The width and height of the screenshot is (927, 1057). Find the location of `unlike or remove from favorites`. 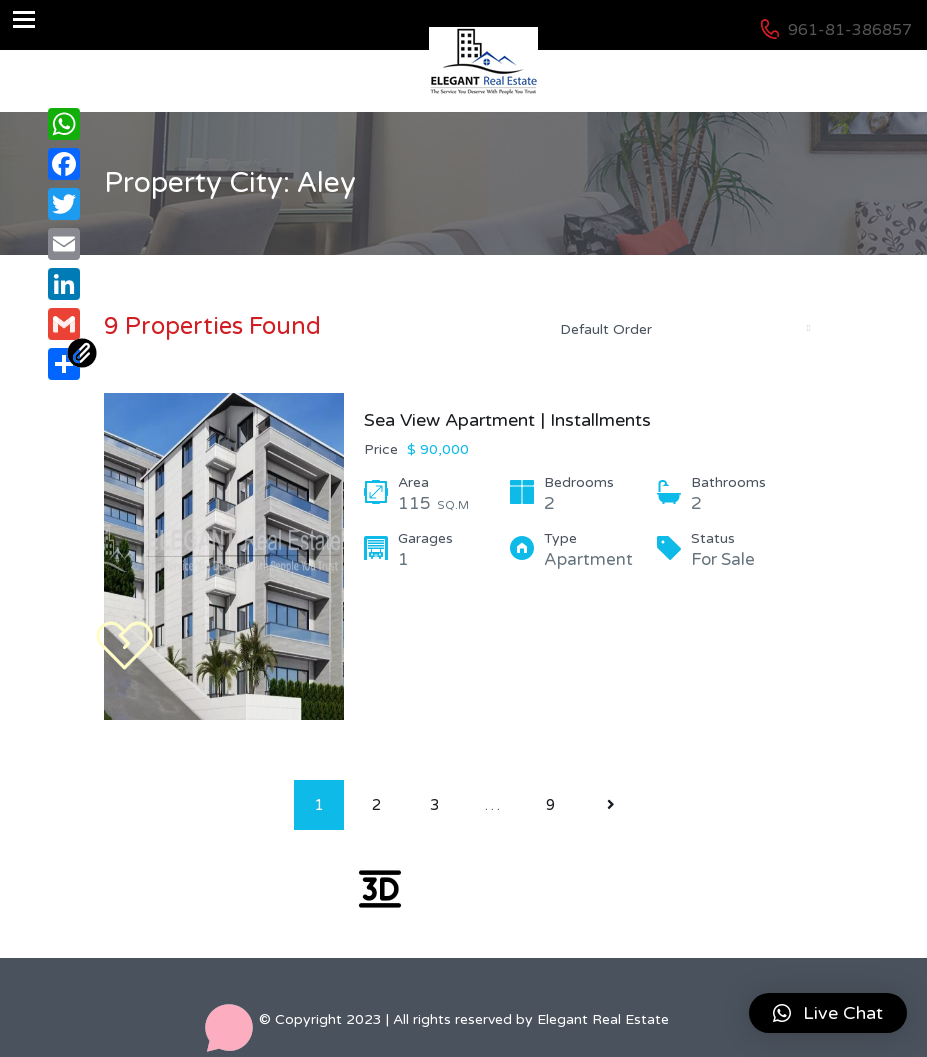

unlike or remove from favorites is located at coordinates (124, 643).